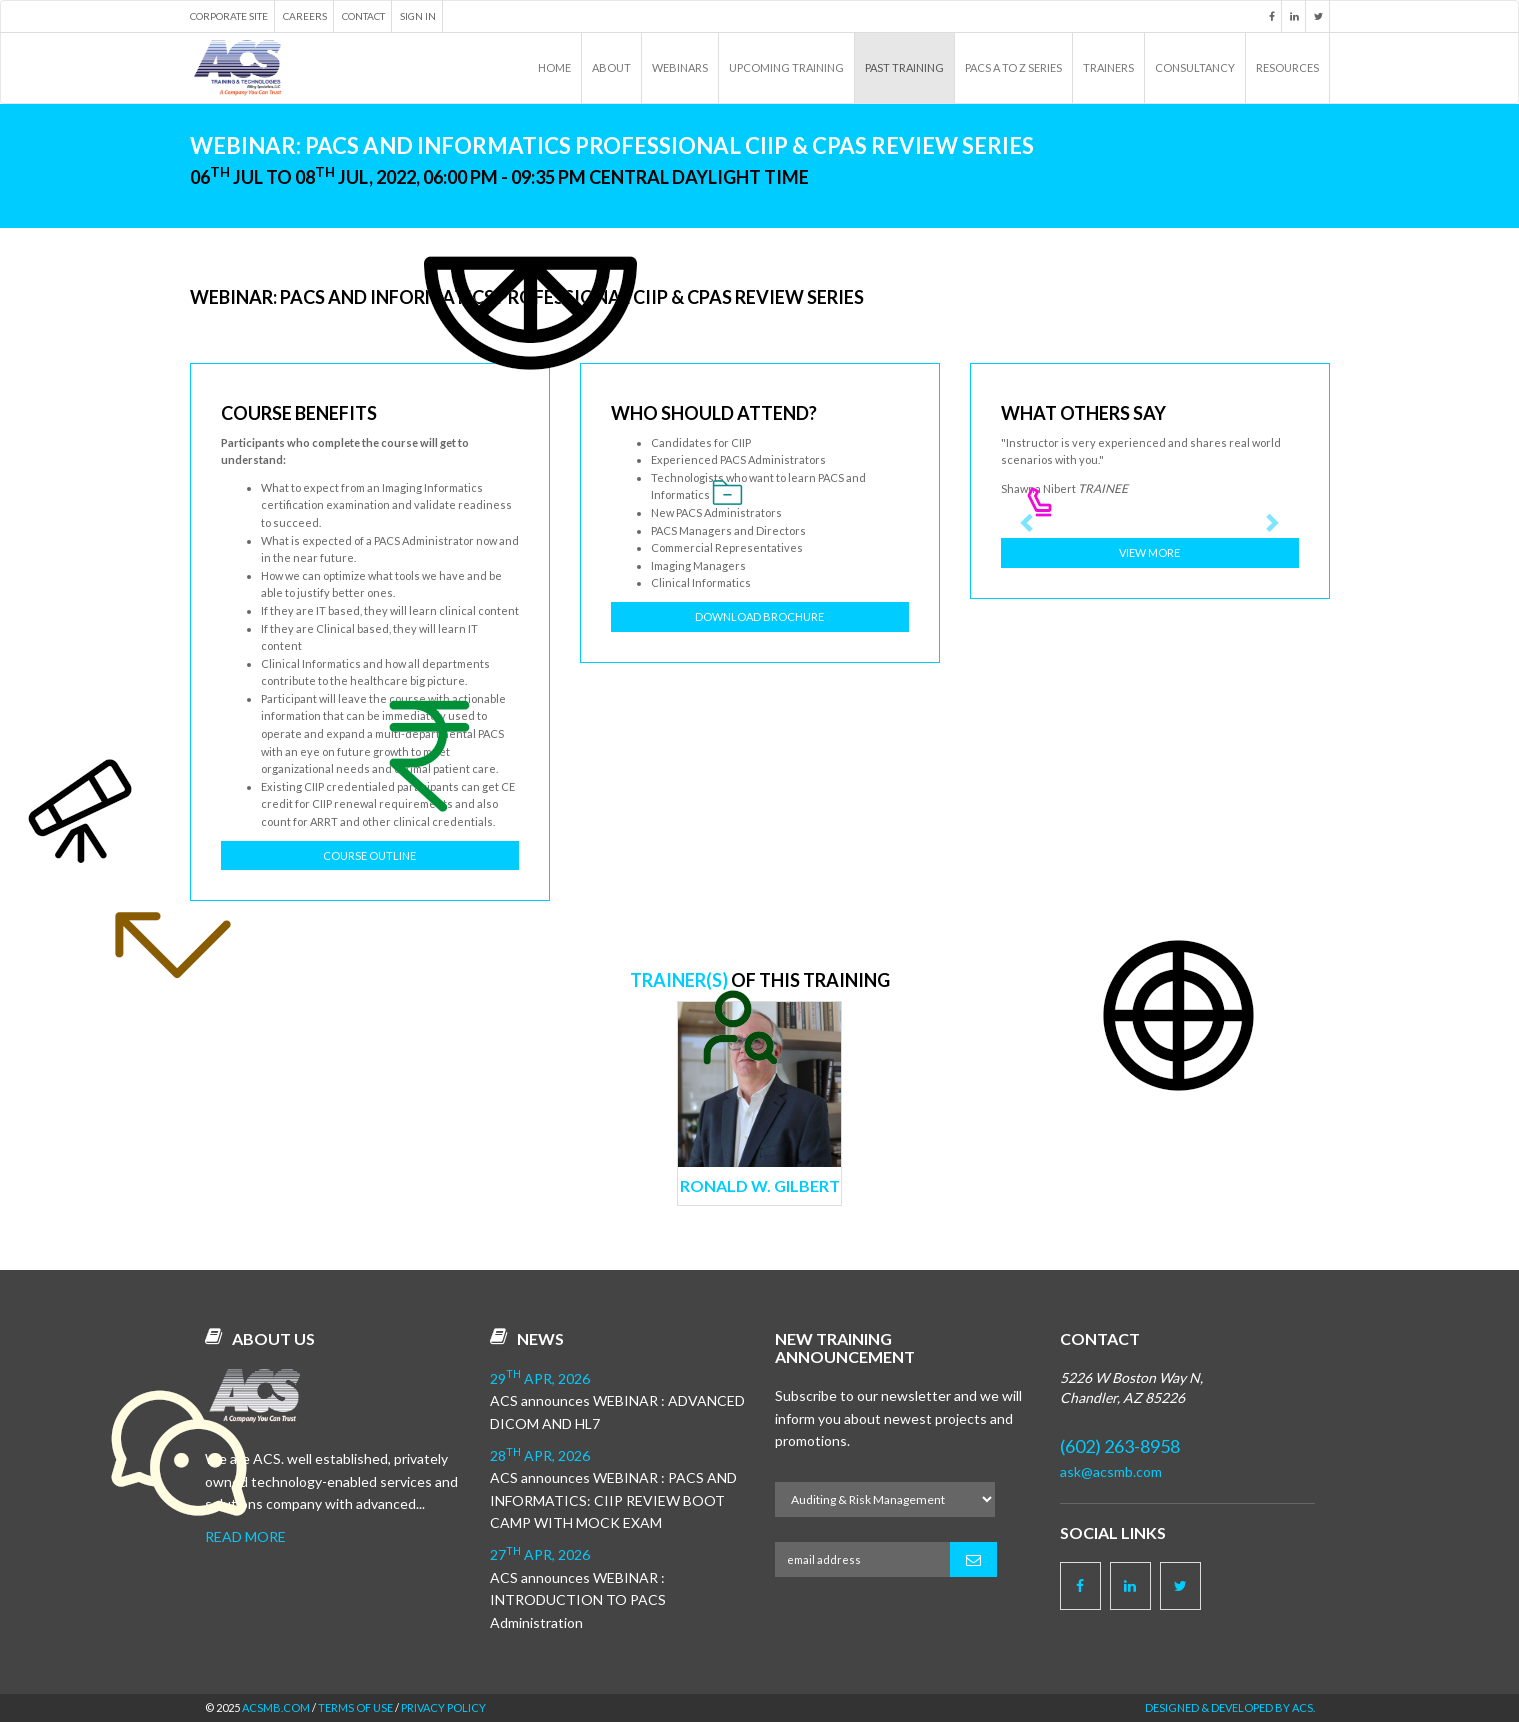 The width and height of the screenshot is (1519, 1722). What do you see at coordinates (1039, 502) in the screenshot?
I see `select or reserve a seat` at bounding box center [1039, 502].